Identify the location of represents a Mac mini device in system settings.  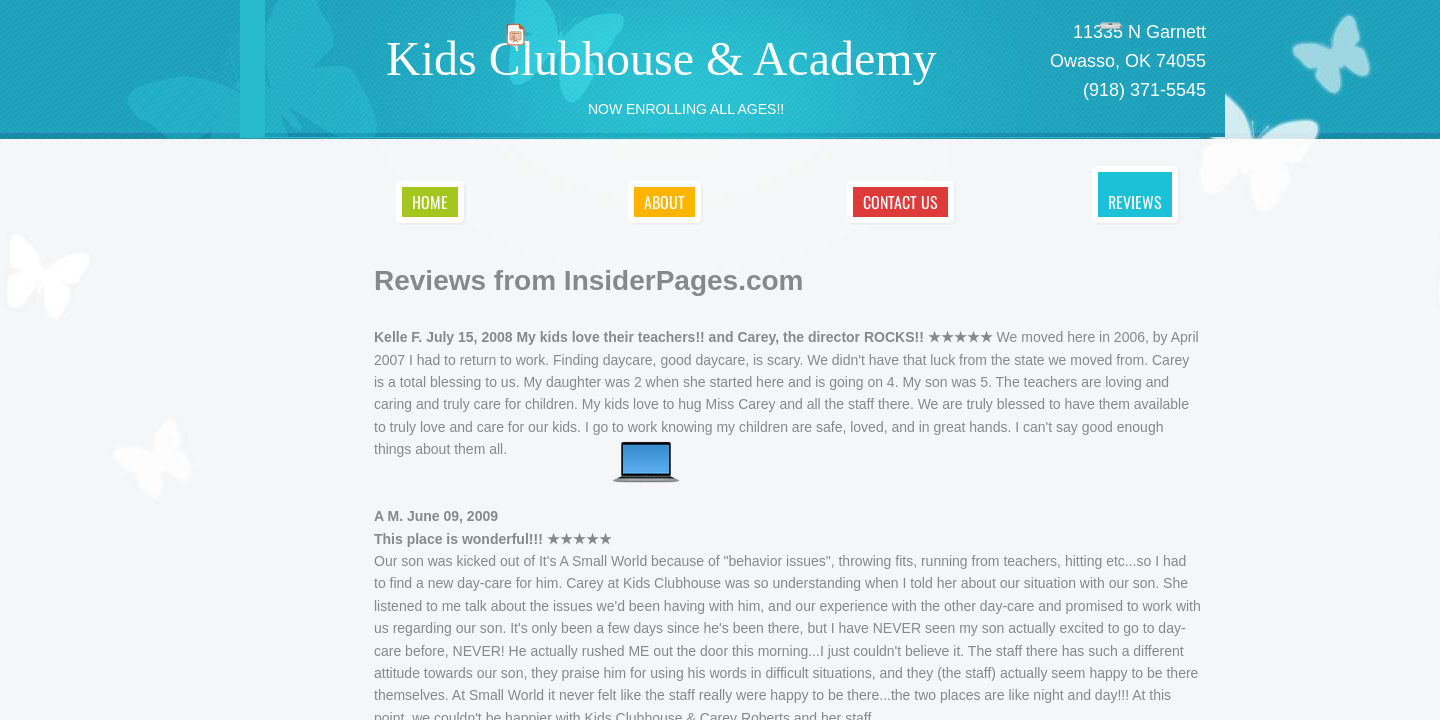
(1110, 22).